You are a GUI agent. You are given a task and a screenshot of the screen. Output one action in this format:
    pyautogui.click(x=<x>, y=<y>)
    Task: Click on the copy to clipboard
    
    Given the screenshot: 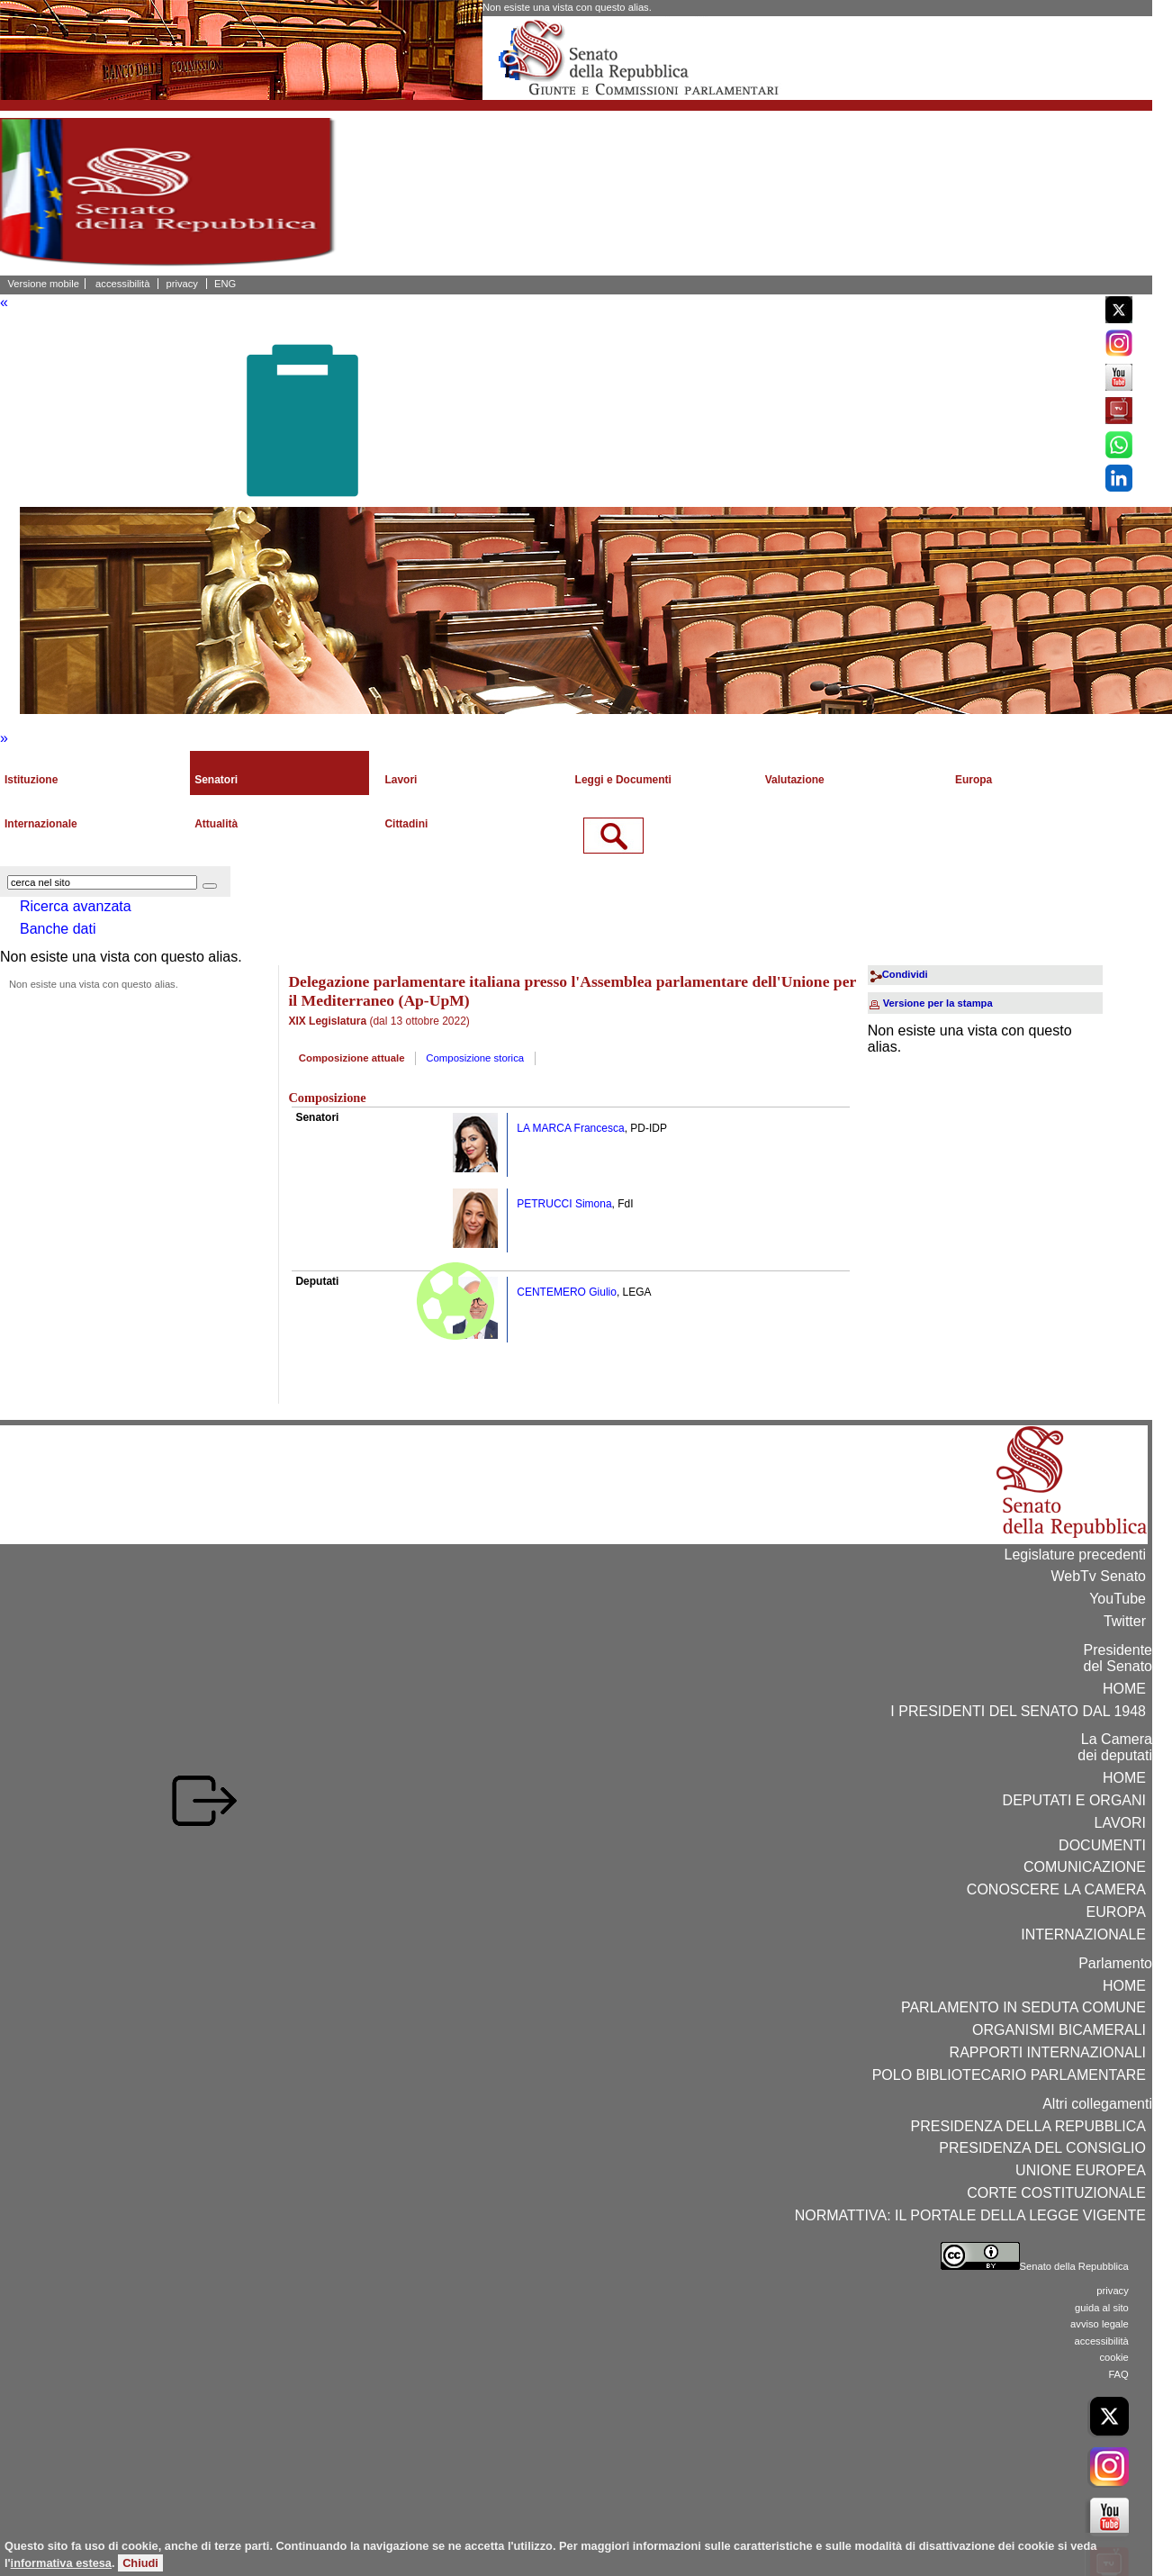 What is the action you would take?
    pyautogui.click(x=302, y=420)
    